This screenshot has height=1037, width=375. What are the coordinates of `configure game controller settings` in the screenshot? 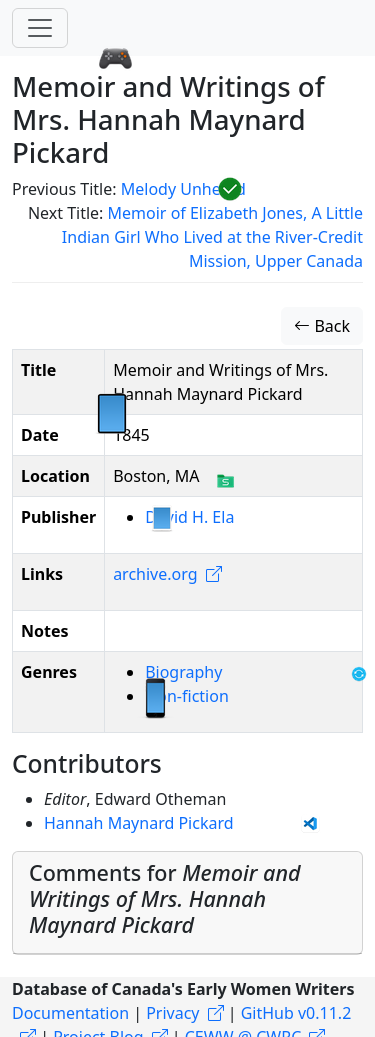 It's located at (115, 58).